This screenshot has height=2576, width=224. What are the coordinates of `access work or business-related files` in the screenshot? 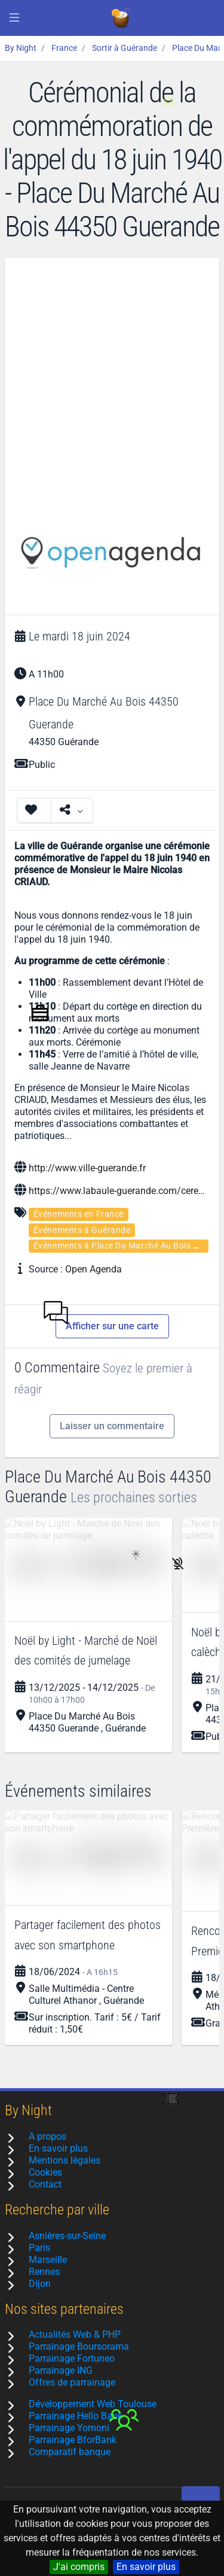 It's located at (40, 1014).